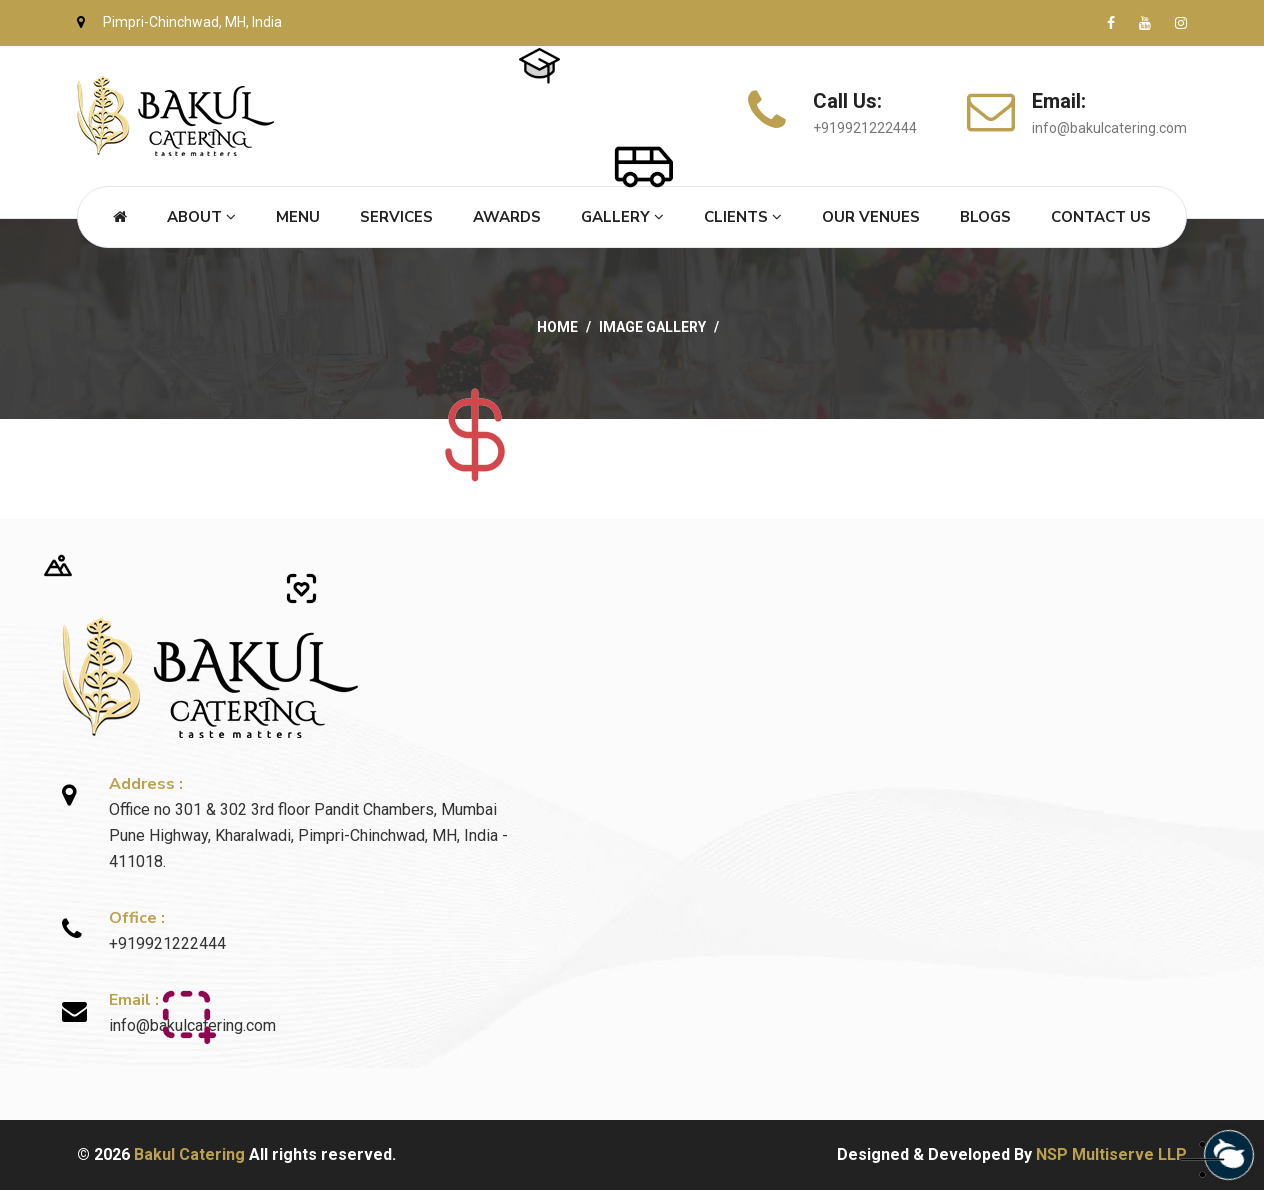 This screenshot has height=1190, width=1264. I want to click on perform division operation, so click(1202, 1159).